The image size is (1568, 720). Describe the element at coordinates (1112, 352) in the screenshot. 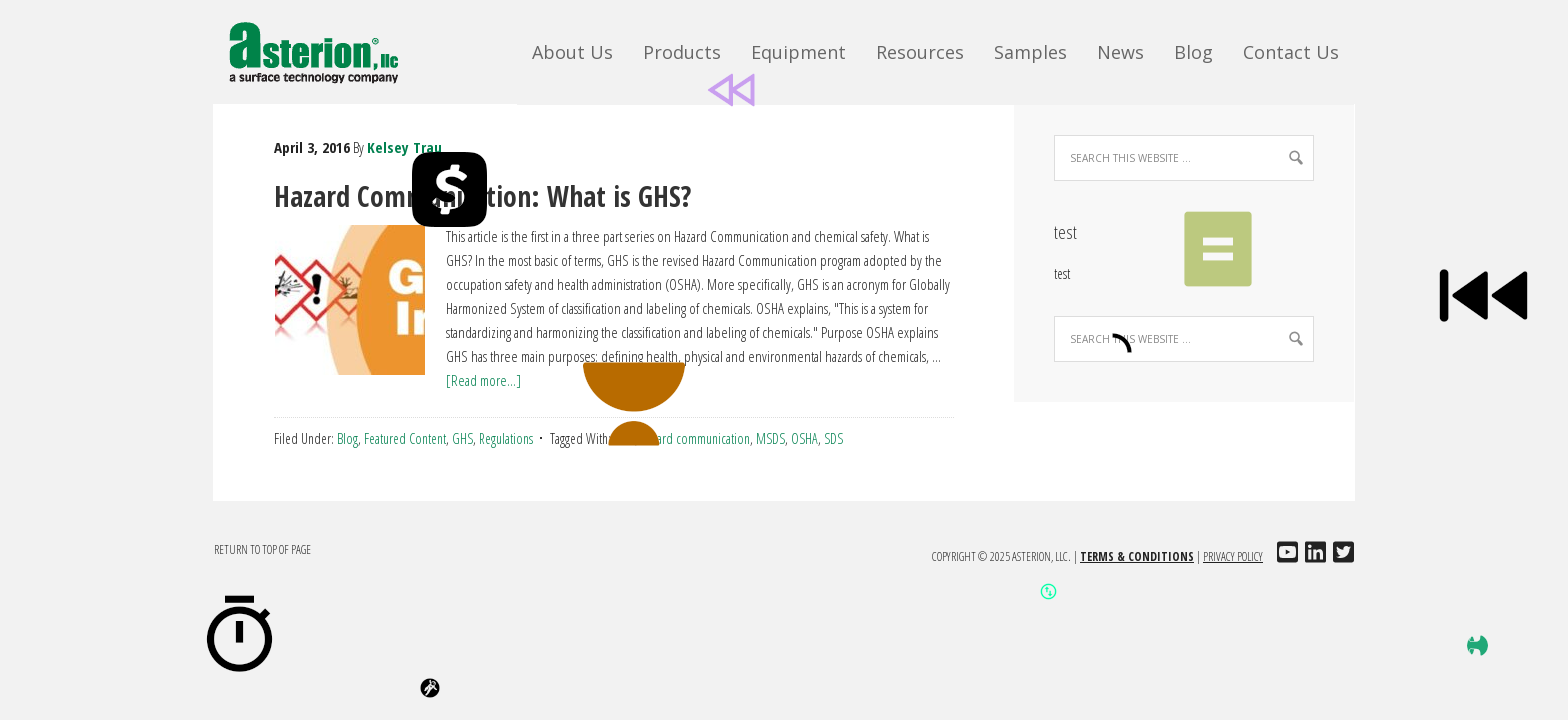

I see `indicates content is loading` at that location.